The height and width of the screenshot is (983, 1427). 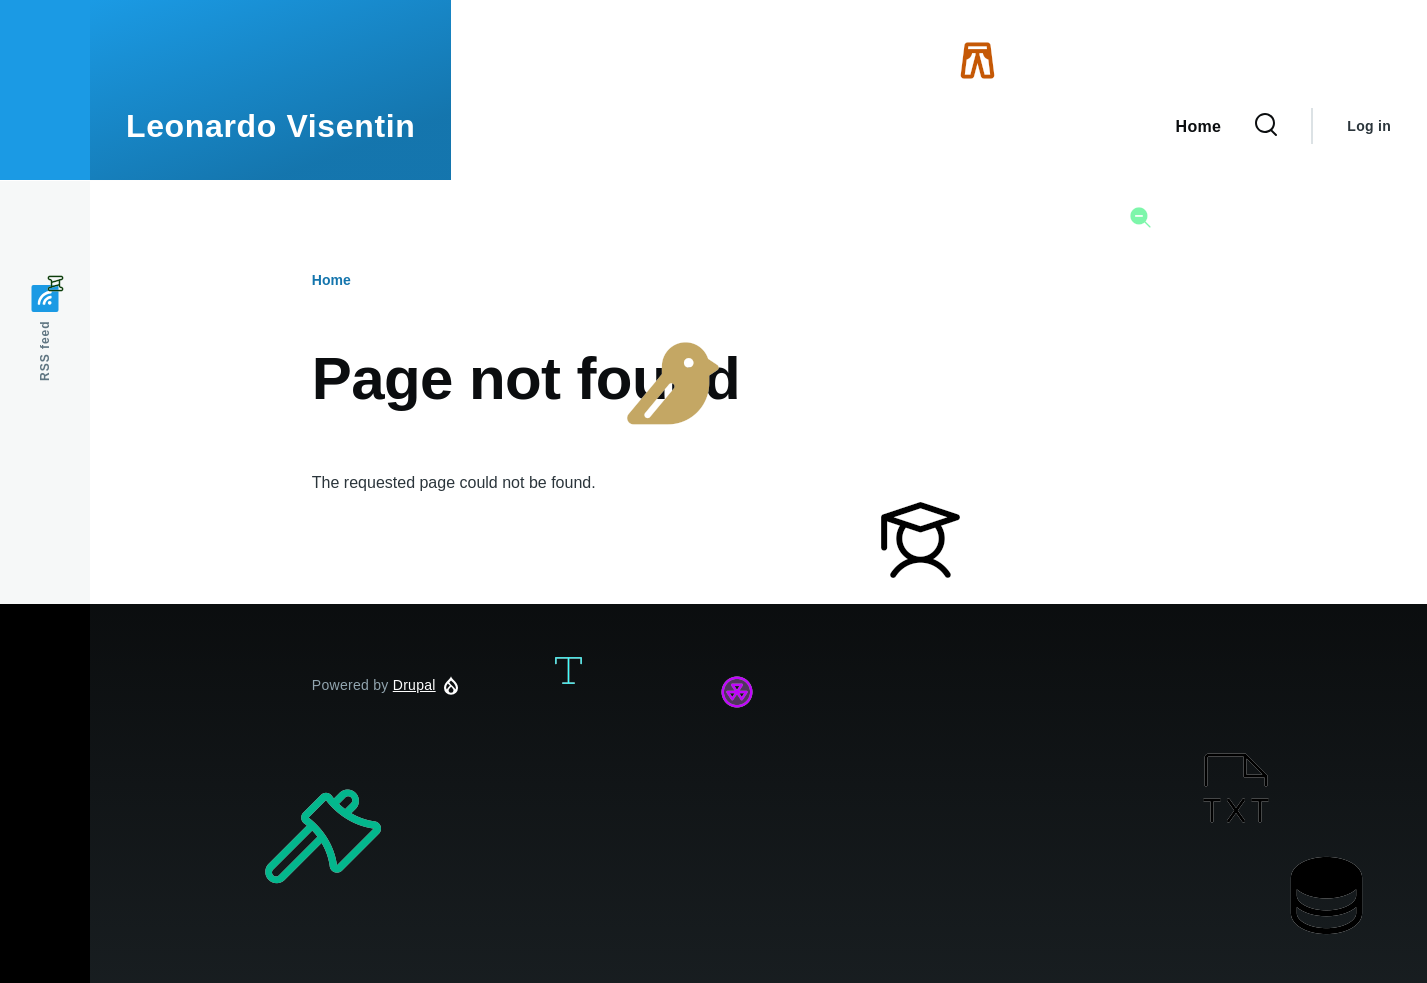 I want to click on format text or access text styling options, so click(x=568, y=670).